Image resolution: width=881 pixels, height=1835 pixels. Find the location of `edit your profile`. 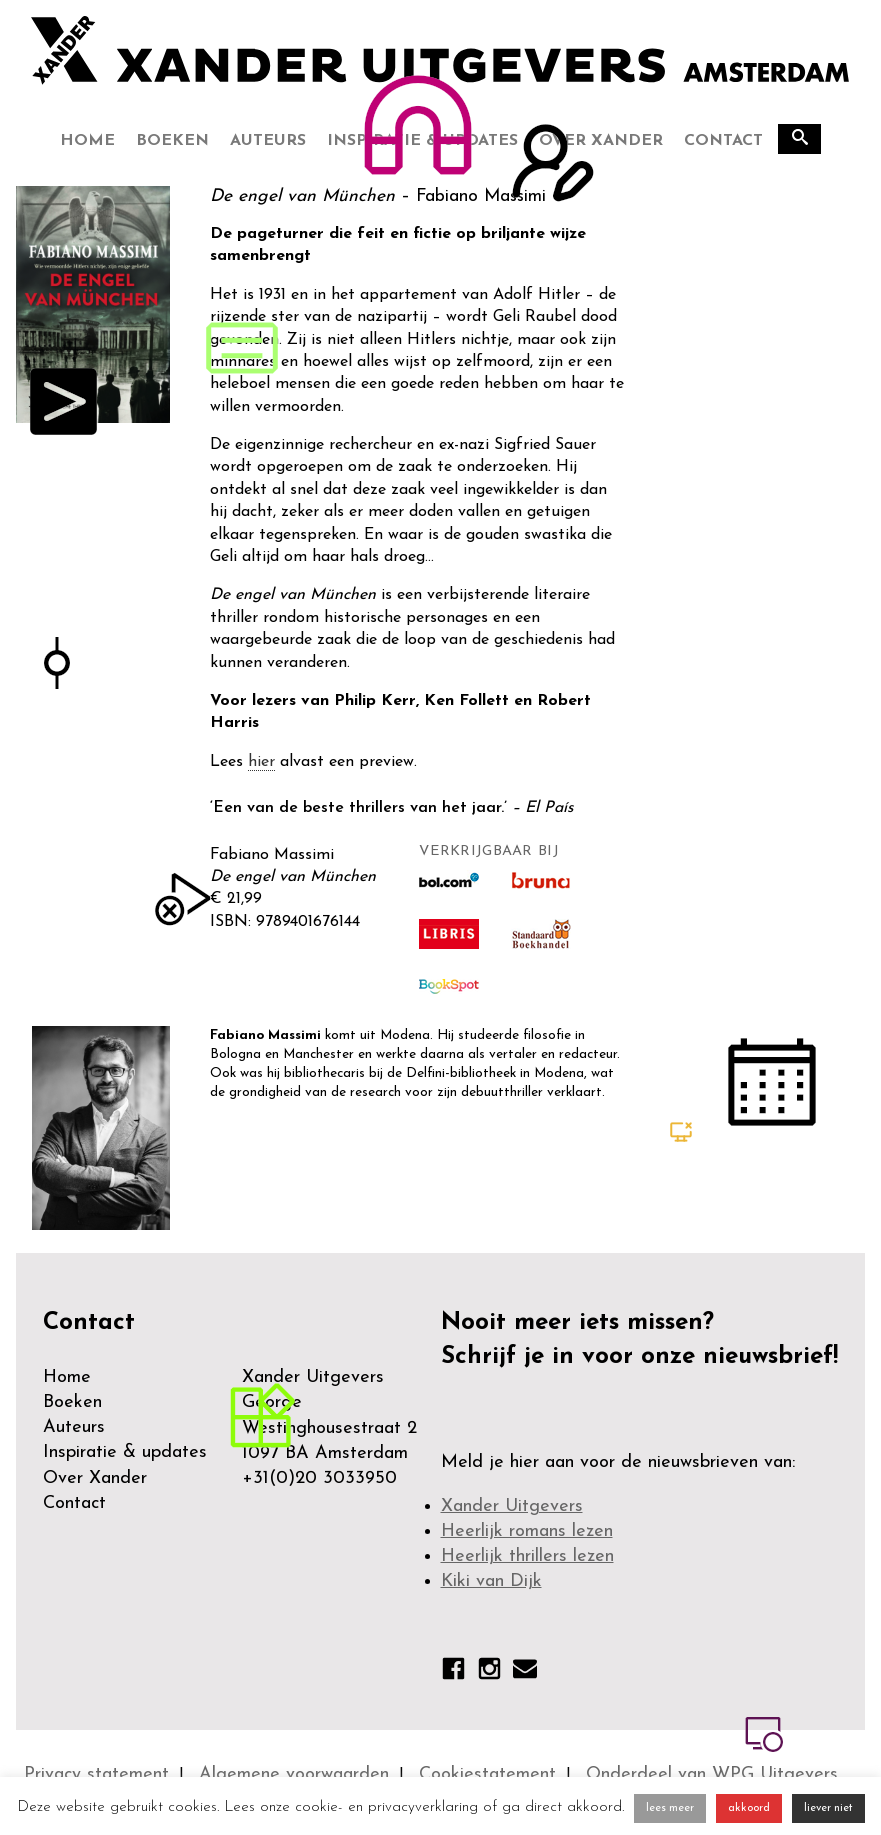

edit your profile is located at coordinates (553, 161).